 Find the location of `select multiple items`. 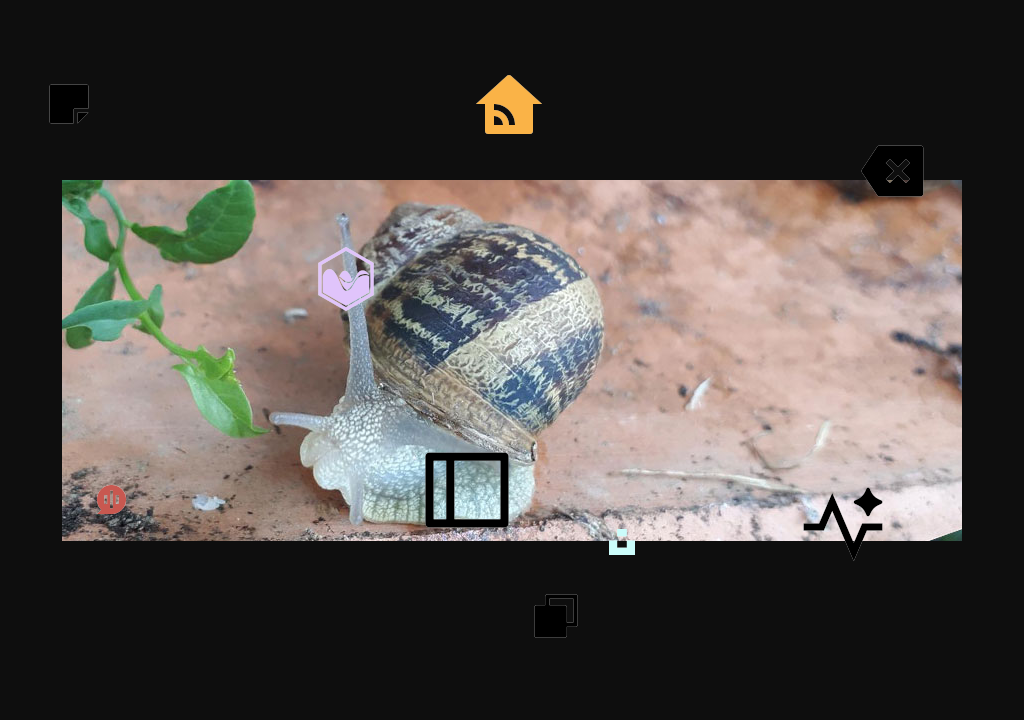

select multiple items is located at coordinates (556, 616).